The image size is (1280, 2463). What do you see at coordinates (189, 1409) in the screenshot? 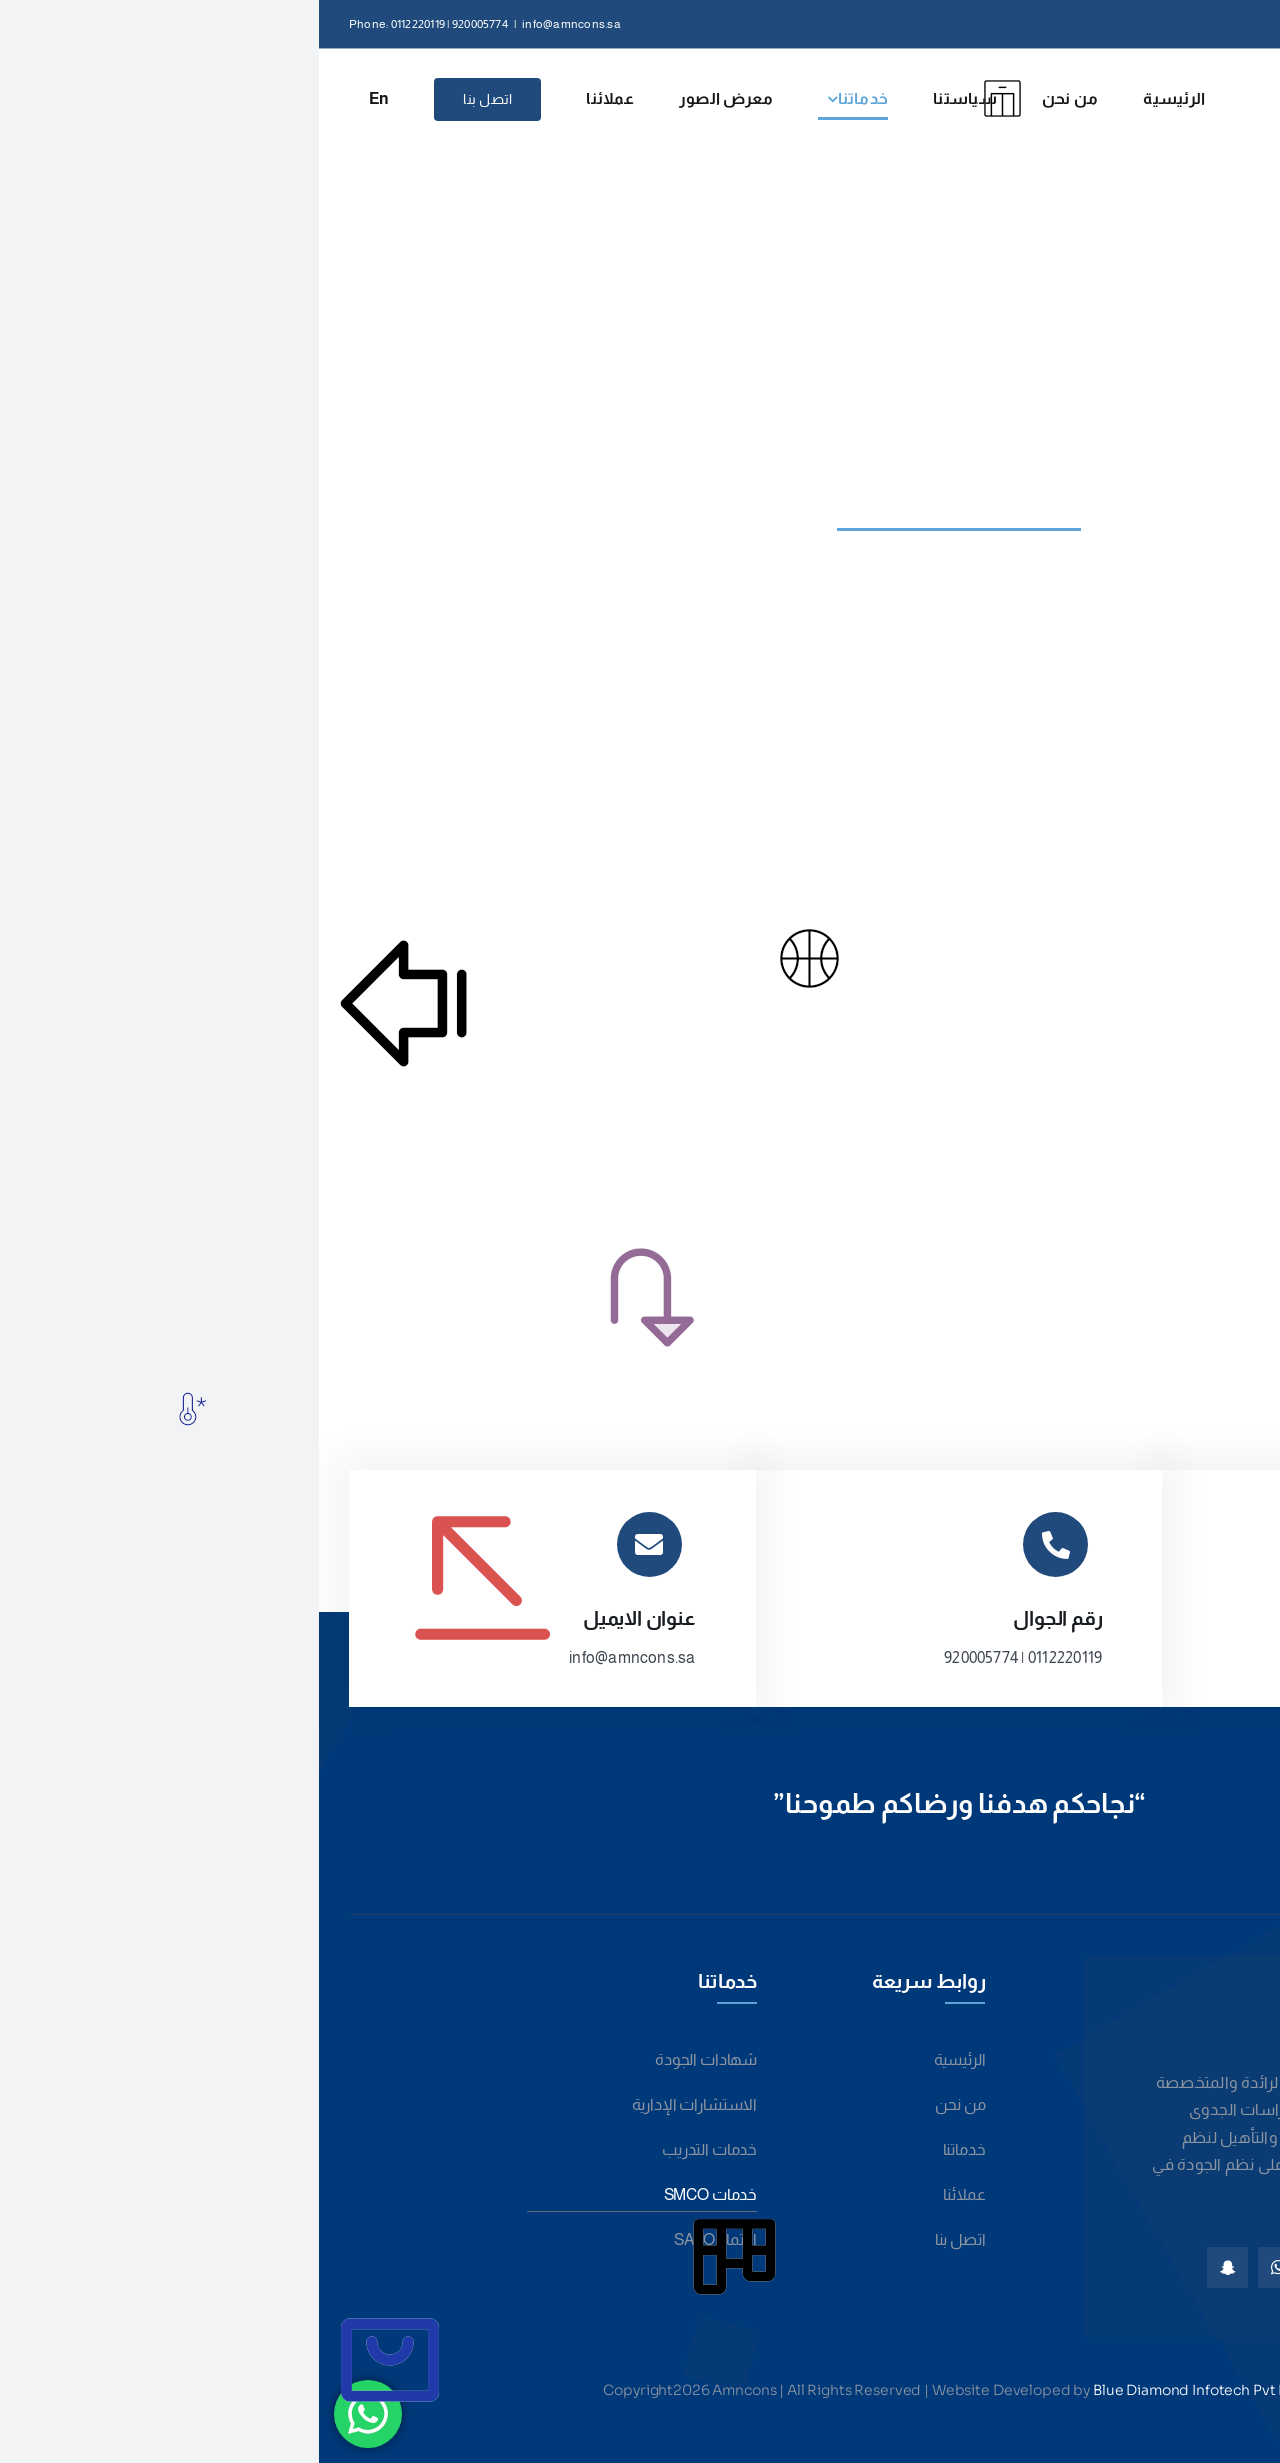
I see `indicates low temperature or cold conditions` at bounding box center [189, 1409].